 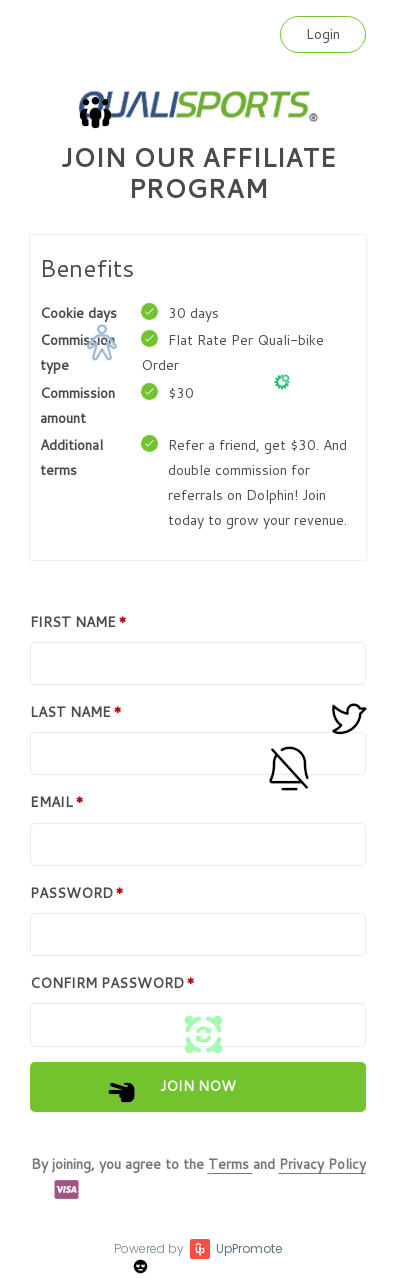 What do you see at coordinates (347, 717) in the screenshot?
I see `share to twitter` at bounding box center [347, 717].